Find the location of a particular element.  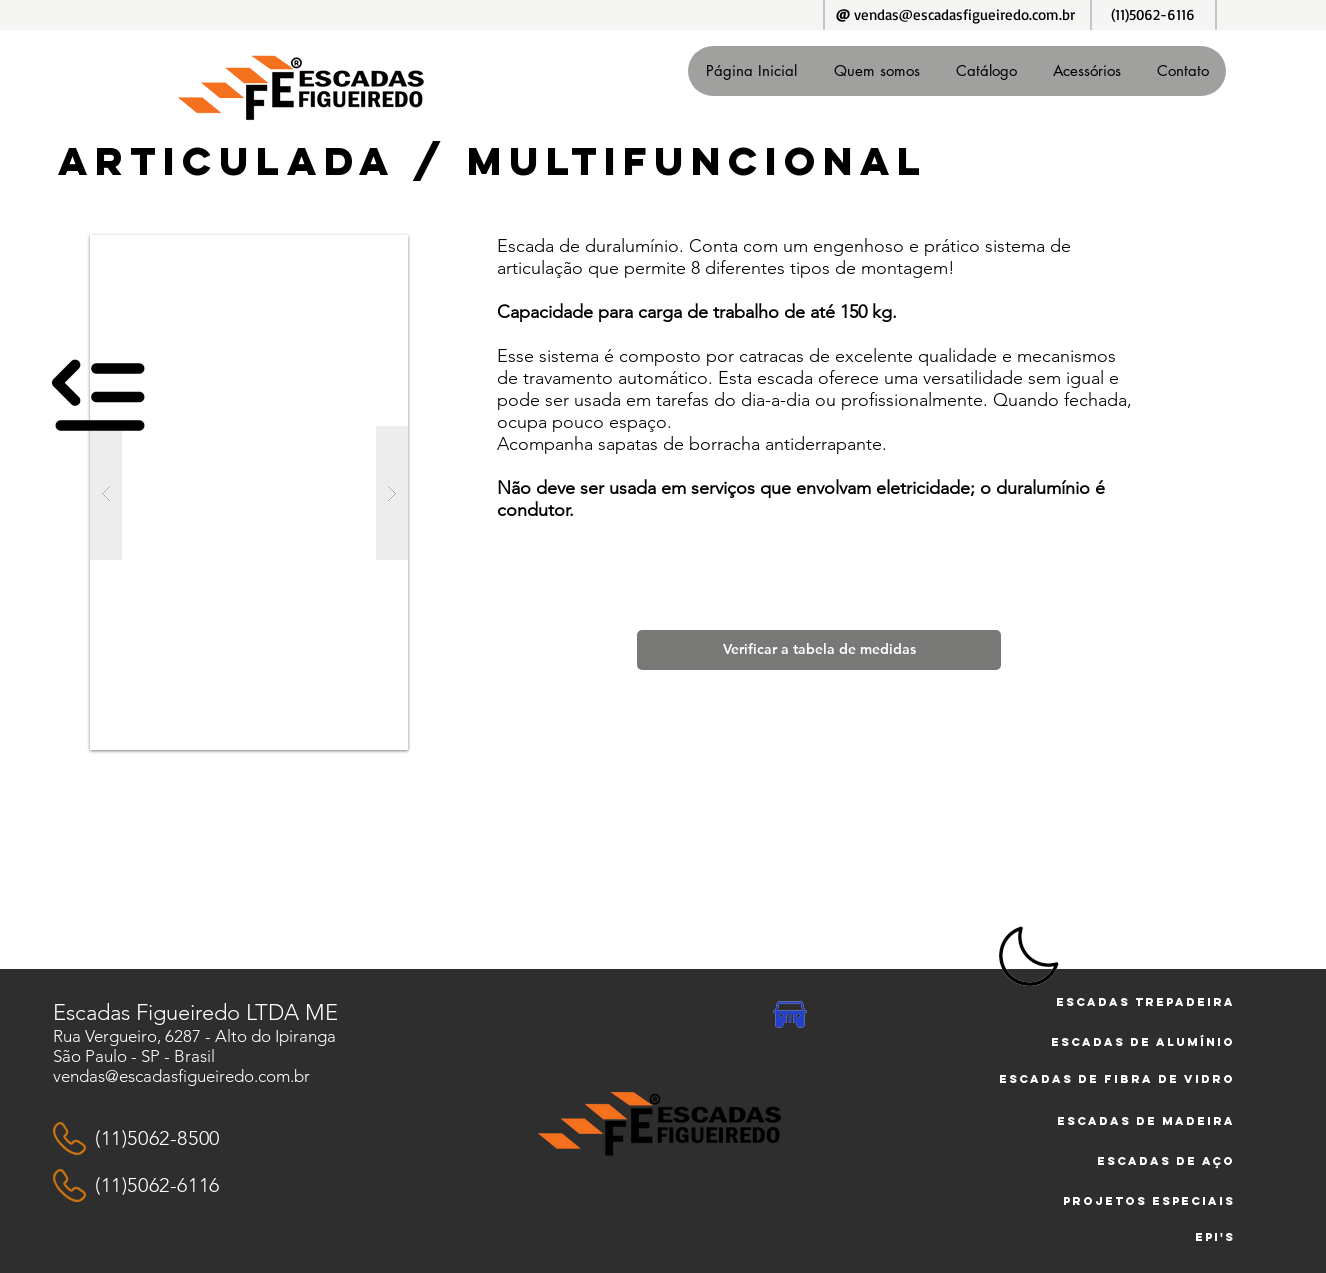

decrease text indentation is located at coordinates (100, 397).